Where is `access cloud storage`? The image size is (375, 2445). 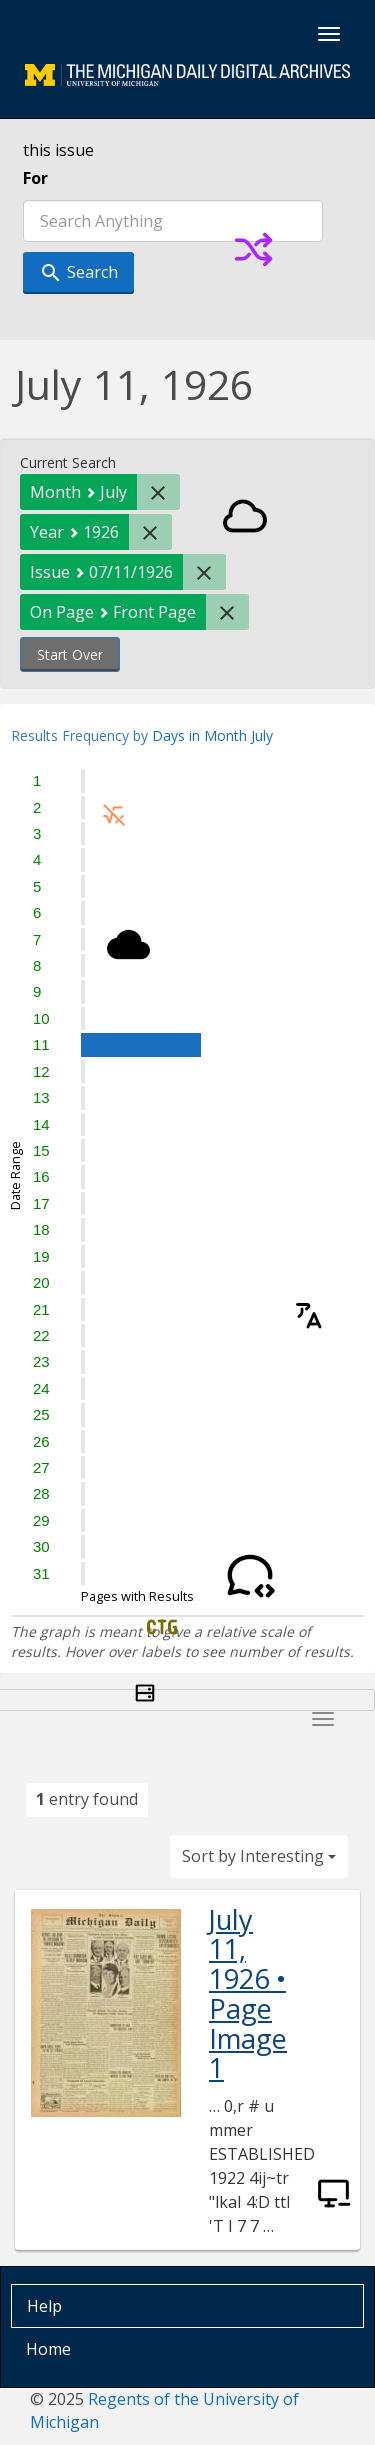 access cloud storage is located at coordinates (128, 945).